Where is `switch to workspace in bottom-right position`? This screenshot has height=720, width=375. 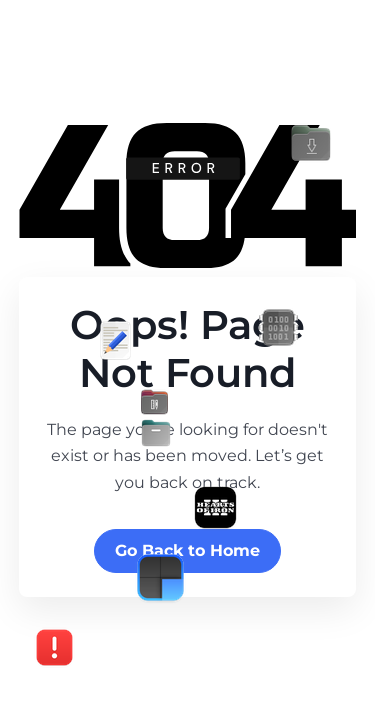
switch to workspace in bottom-right position is located at coordinates (160, 577).